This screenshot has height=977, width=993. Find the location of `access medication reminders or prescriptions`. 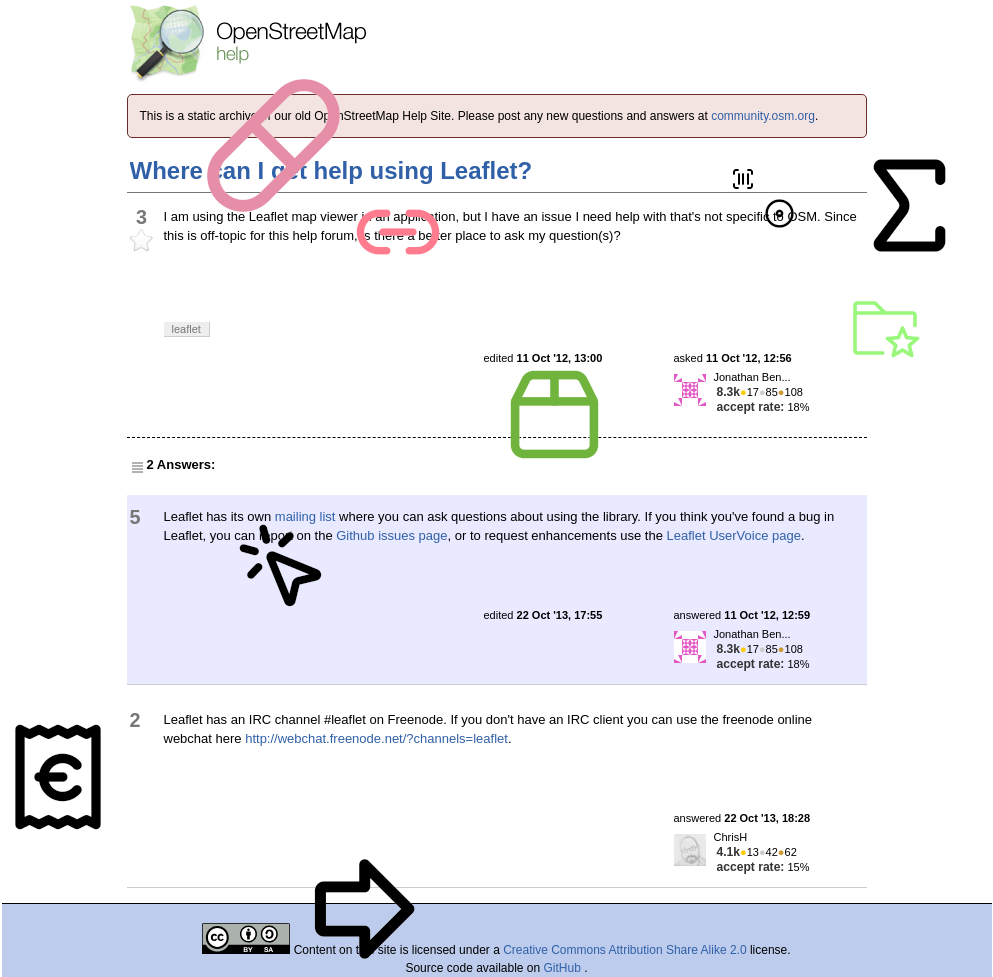

access medication reminders or prescriptions is located at coordinates (273, 145).